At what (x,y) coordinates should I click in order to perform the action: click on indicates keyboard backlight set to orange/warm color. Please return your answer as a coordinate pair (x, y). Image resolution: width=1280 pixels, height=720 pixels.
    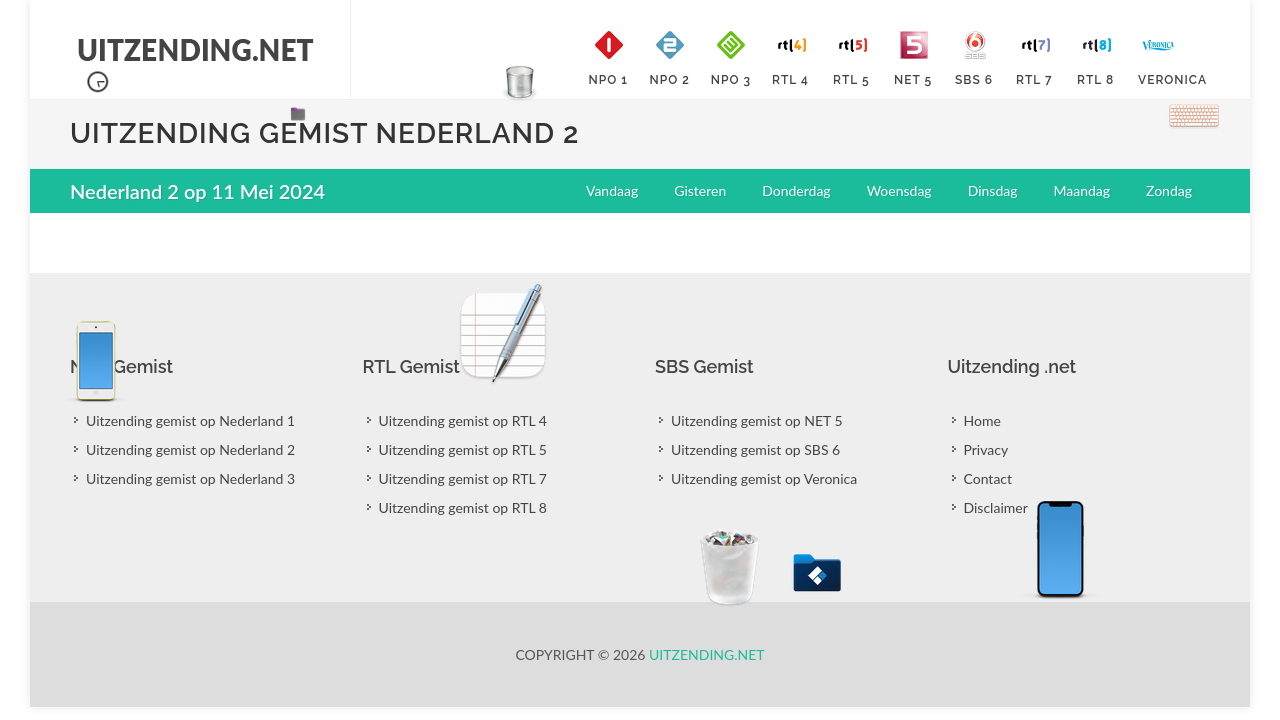
    Looking at the image, I should click on (1194, 116).